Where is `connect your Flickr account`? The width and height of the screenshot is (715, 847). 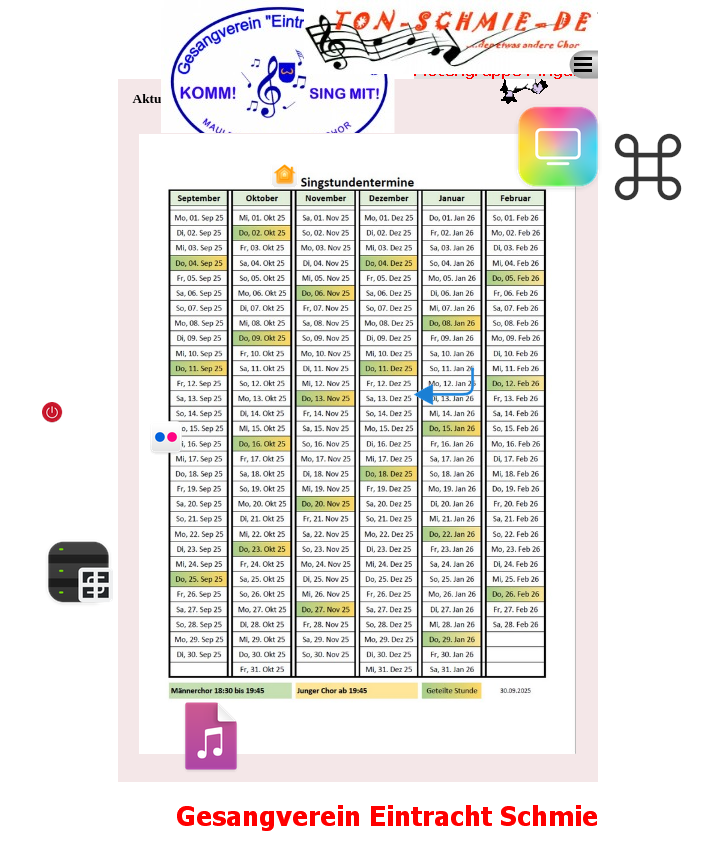
connect your Flickr account is located at coordinates (166, 437).